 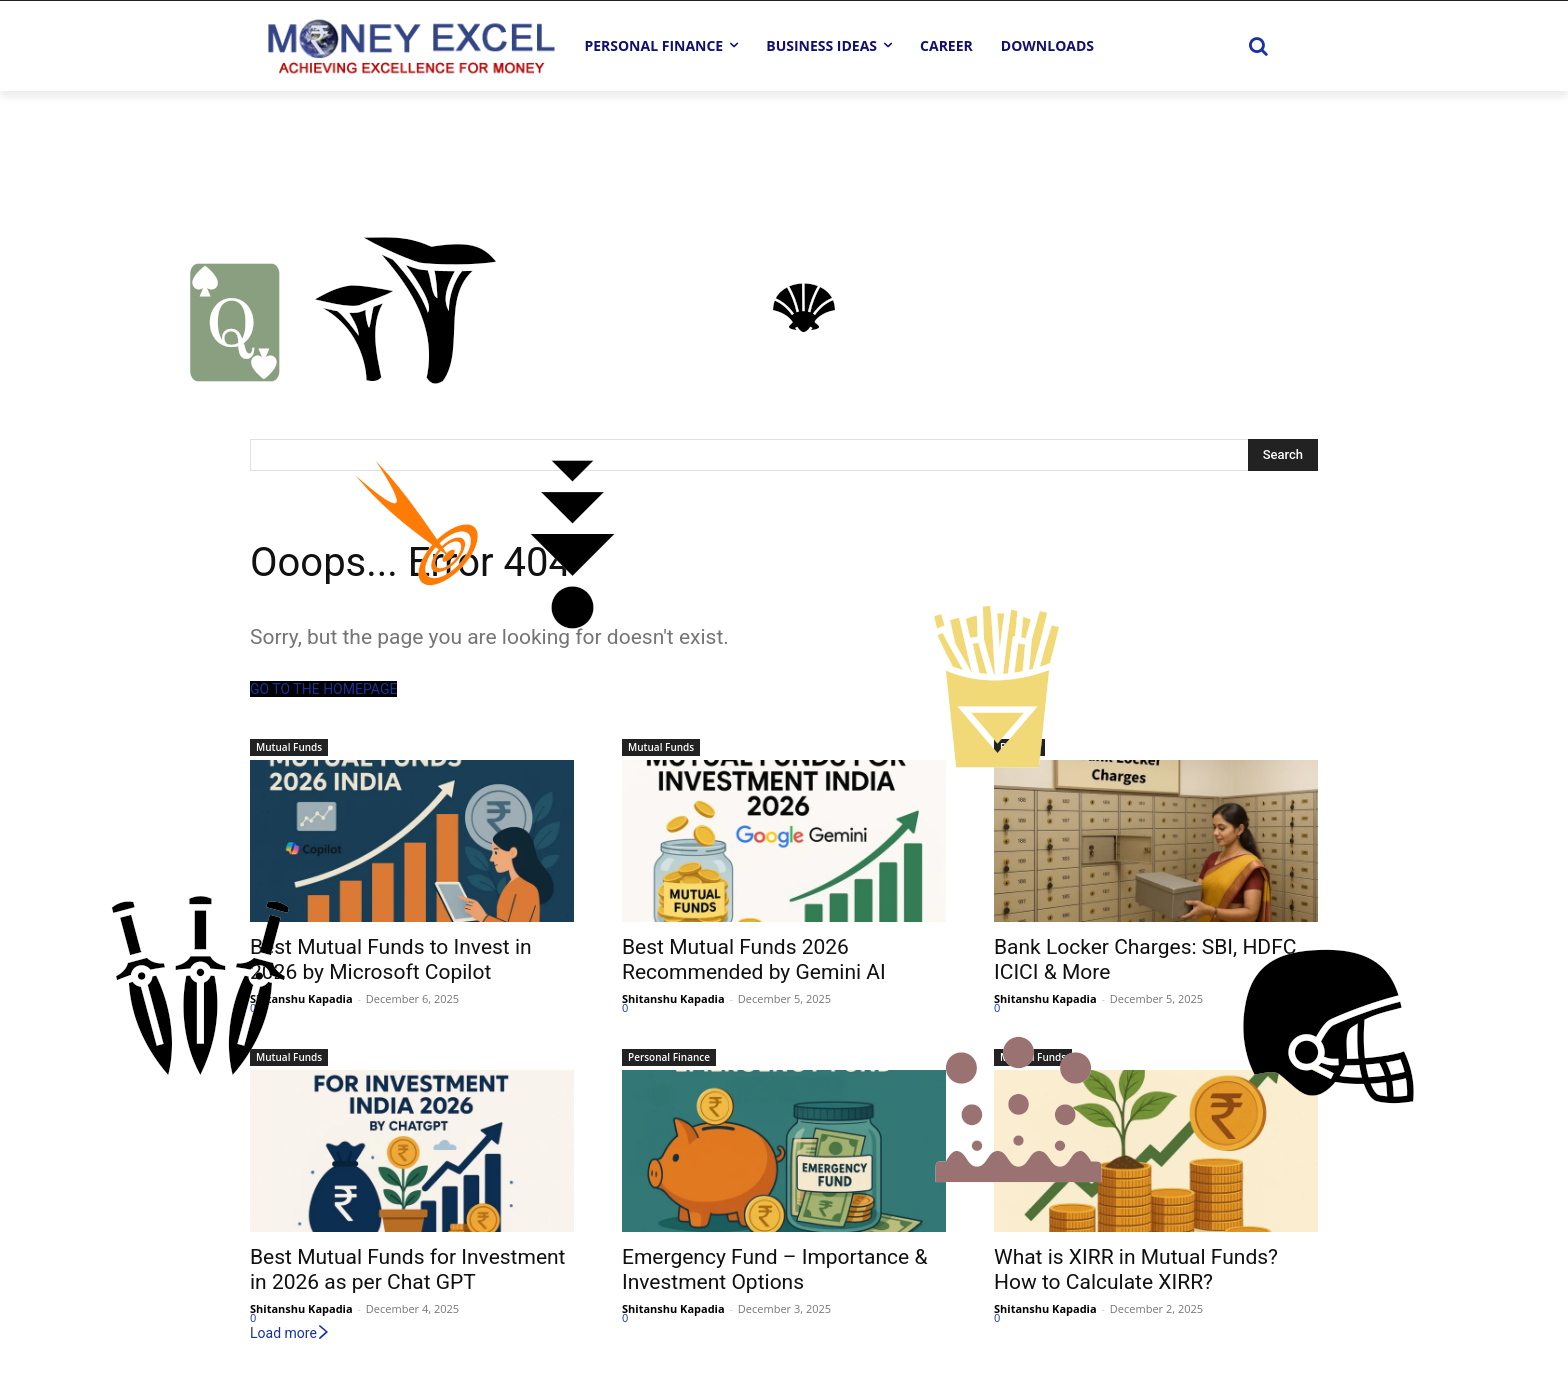 What do you see at coordinates (234, 322) in the screenshot?
I see `queen of spades playing card` at bounding box center [234, 322].